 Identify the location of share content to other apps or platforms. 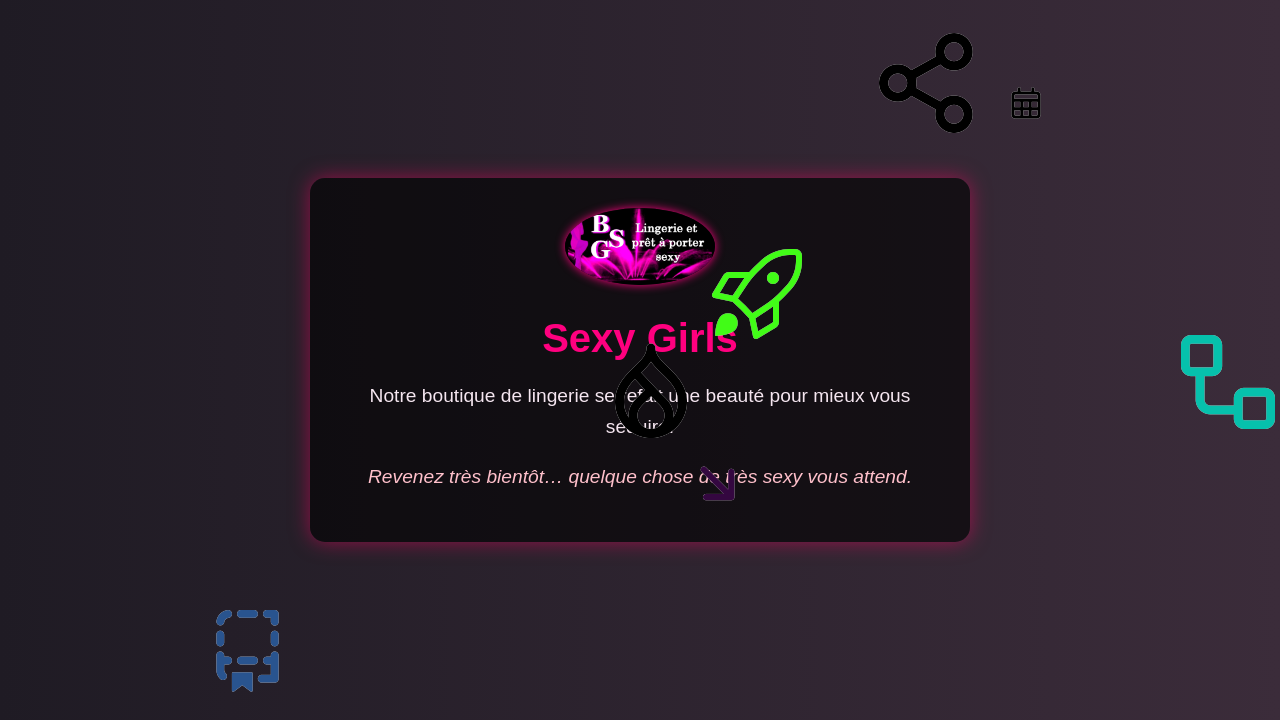
(929, 83).